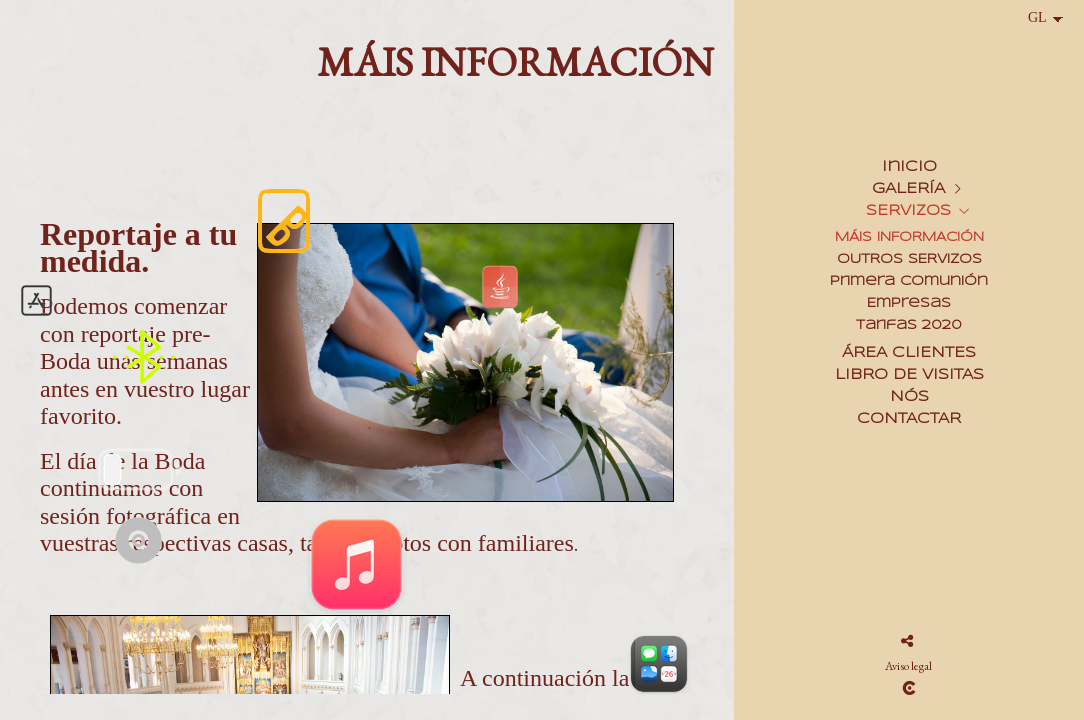 This screenshot has width=1084, height=720. What do you see at coordinates (659, 664) in the screenshot?
I see `preview and browse installed app icons` at bounding box center [659, 664].